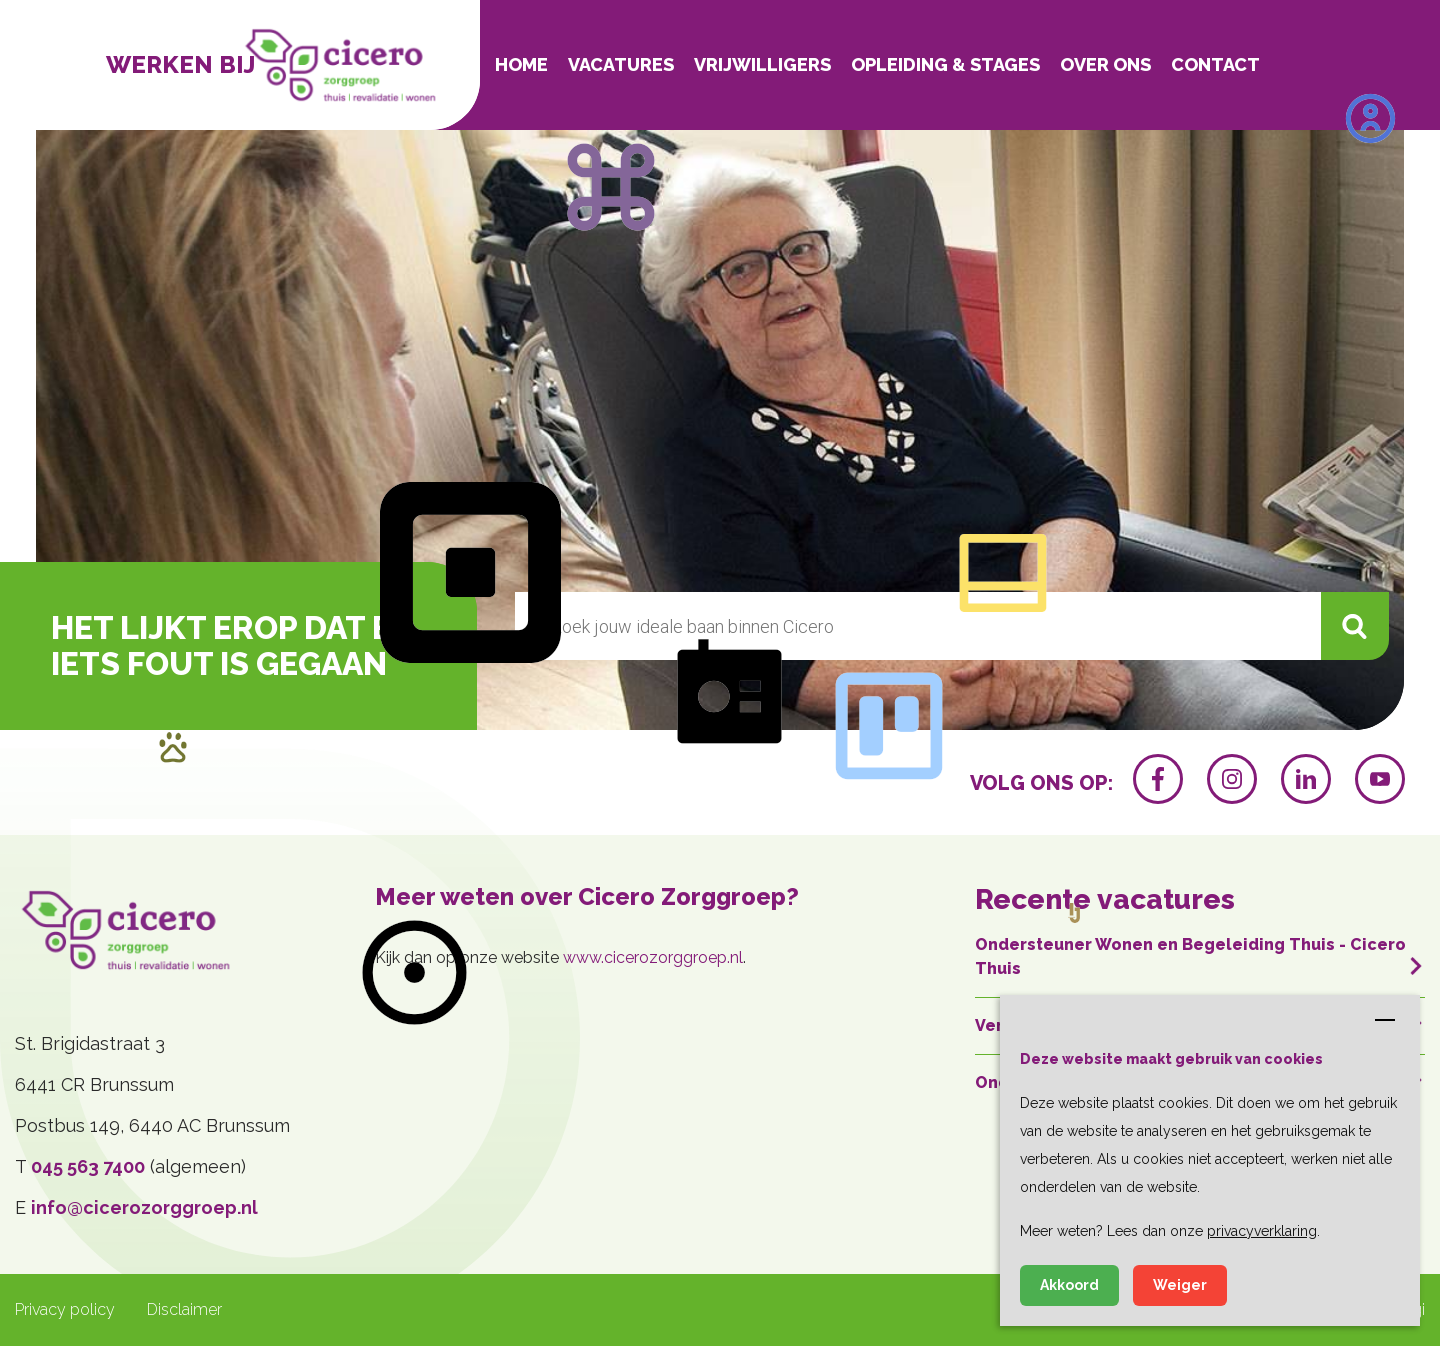 The height and width of the screenshot is (1346, 1440). What do you see at coordinates (173, 747) in the screenshot?
I see `open Baidu app` at bounding box center [173, 747].